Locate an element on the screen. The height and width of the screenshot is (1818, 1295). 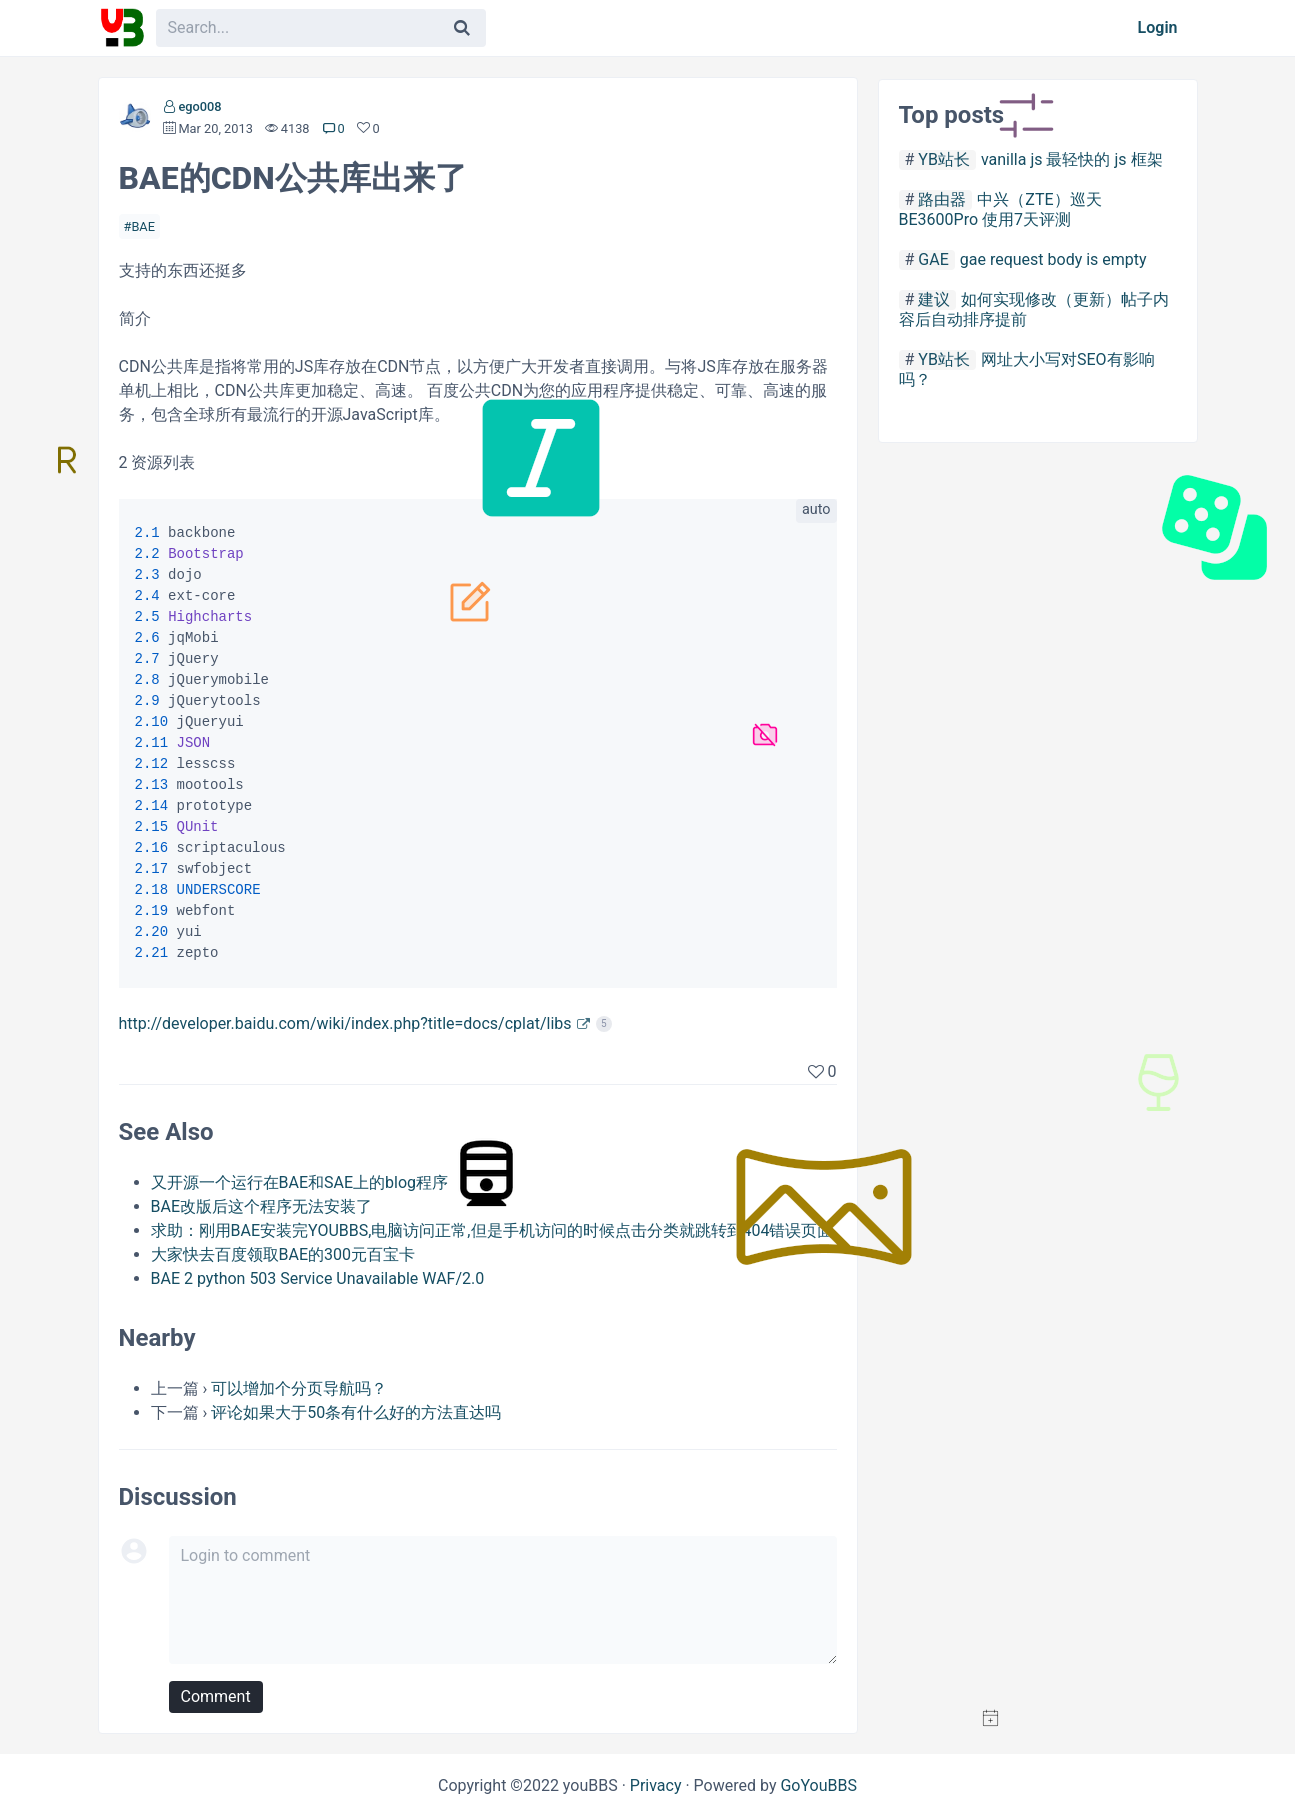
randomize or shuffle content is located at coordinates (1214, 527).